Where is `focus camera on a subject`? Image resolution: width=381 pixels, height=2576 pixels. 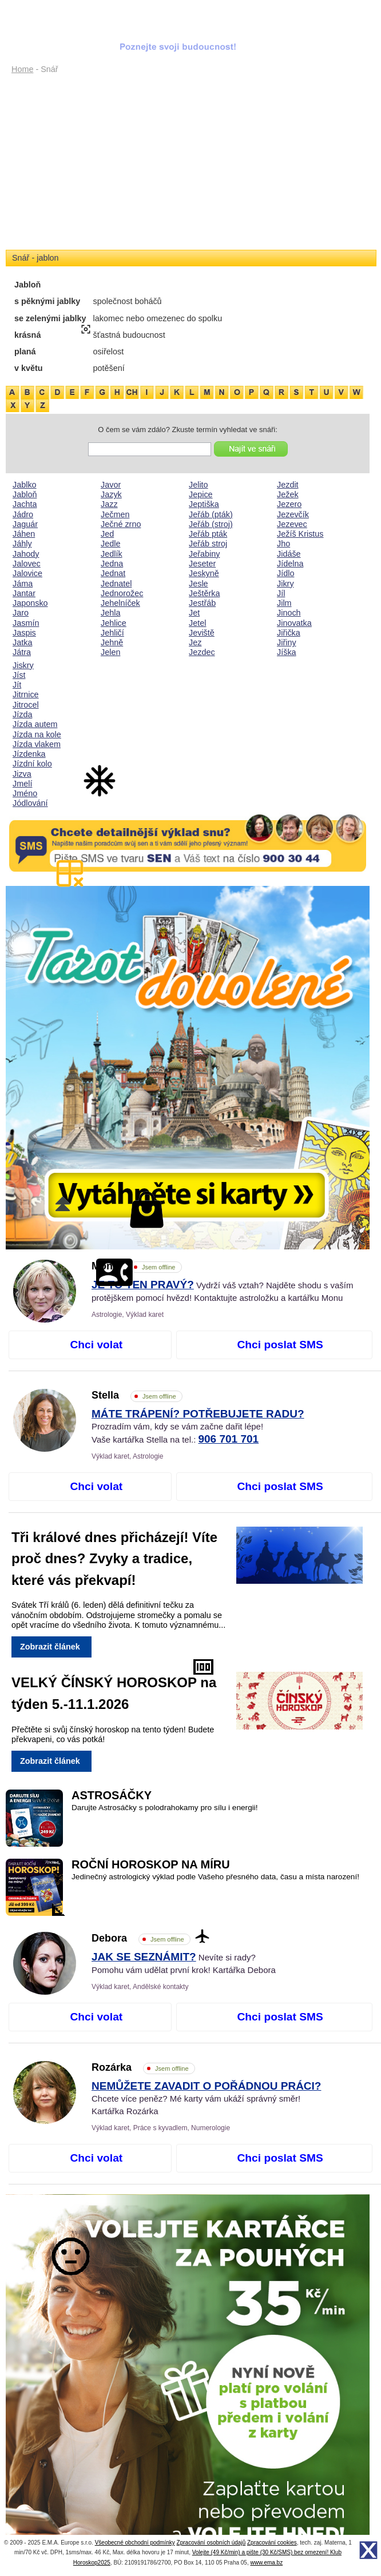
focus camera on a subject is located at coordinates (86, 329).